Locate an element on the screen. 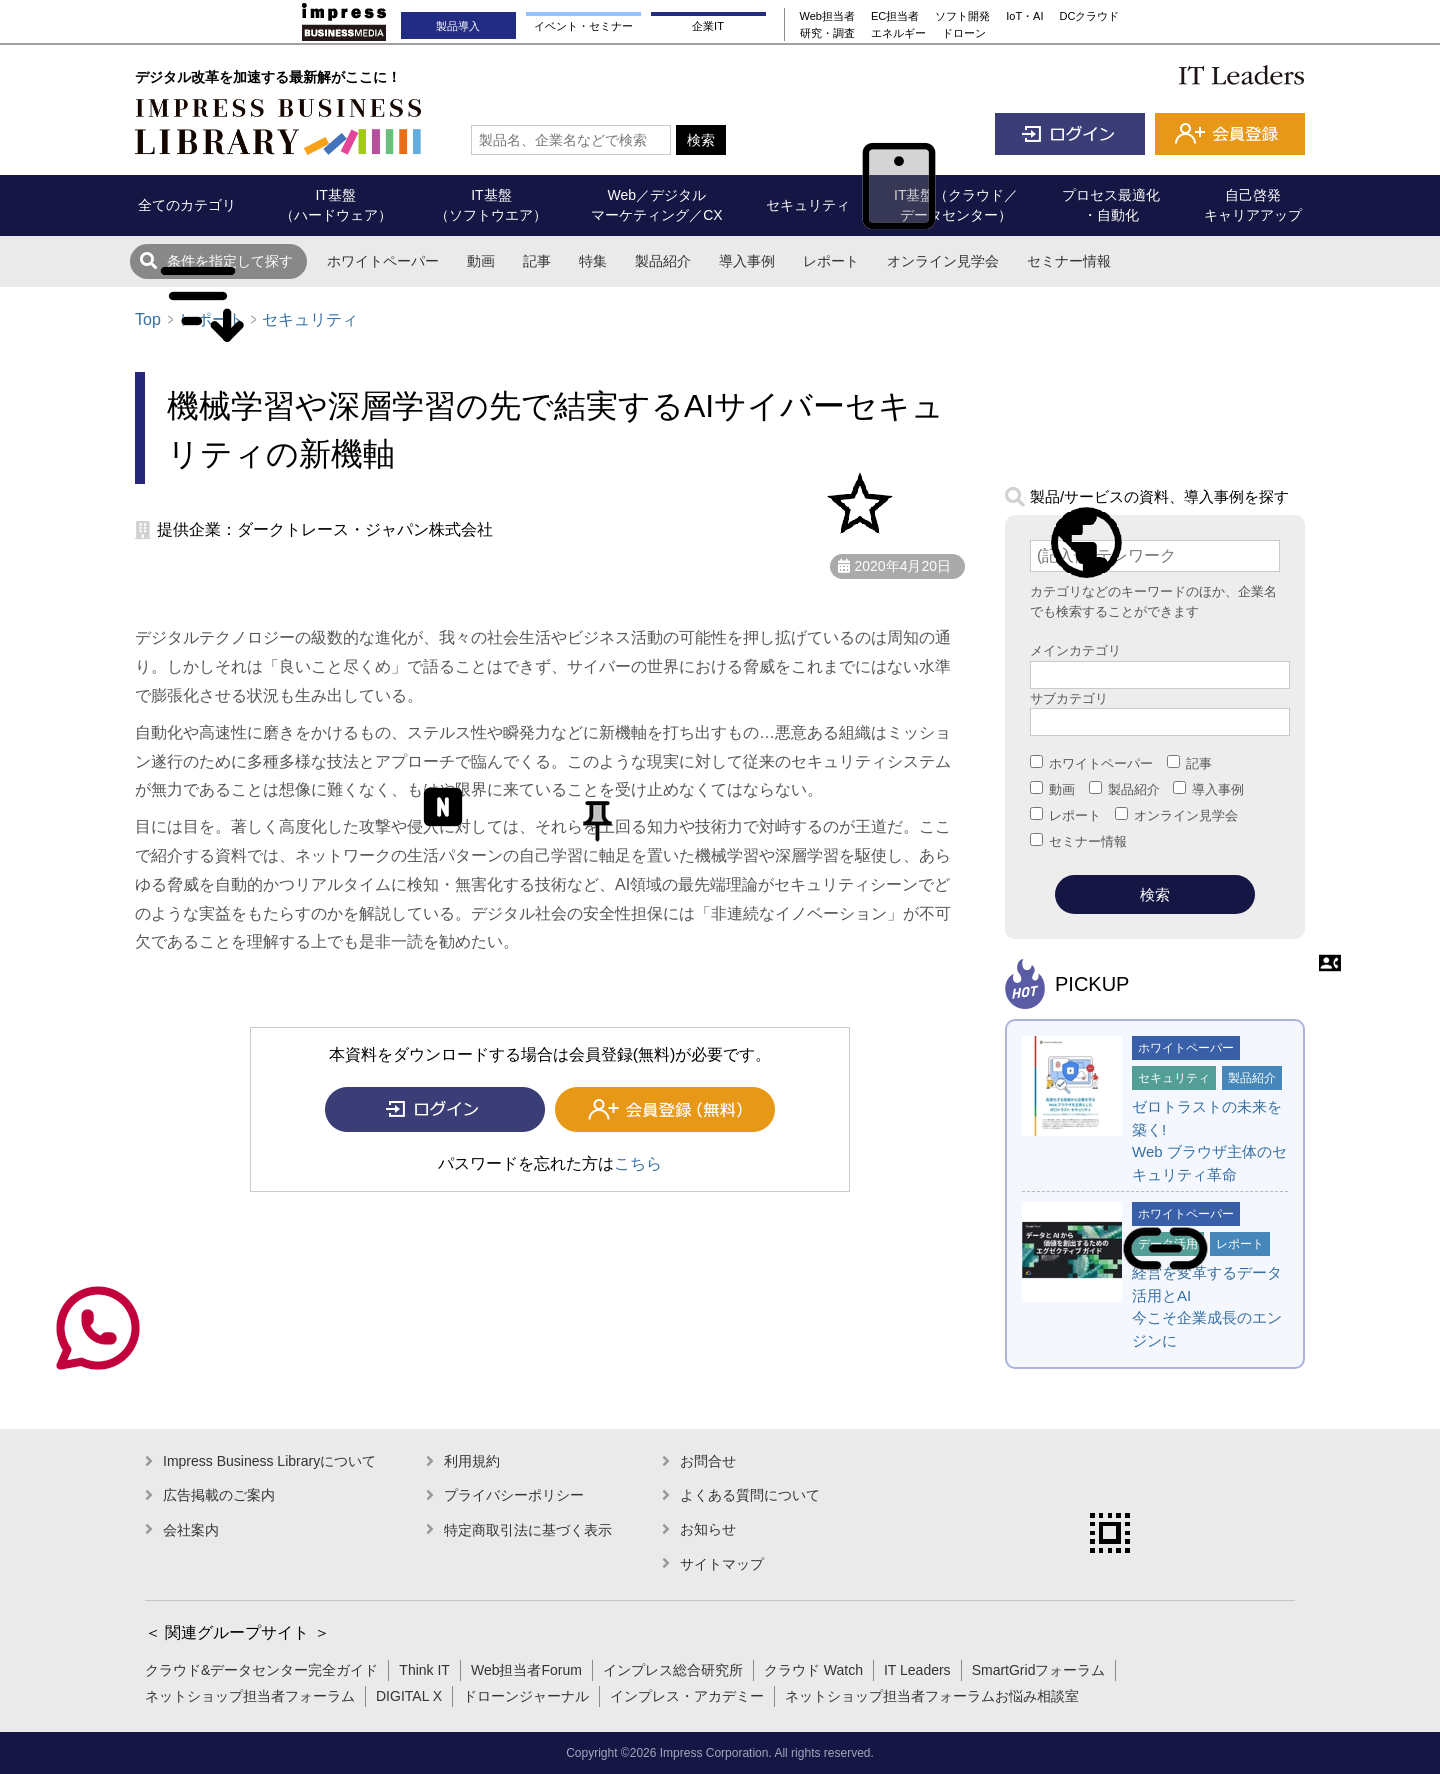 Image resolution: width=1440 pixels, height=1774 pixels. pin an item to keep it visible is located at coordinates (597, 821).